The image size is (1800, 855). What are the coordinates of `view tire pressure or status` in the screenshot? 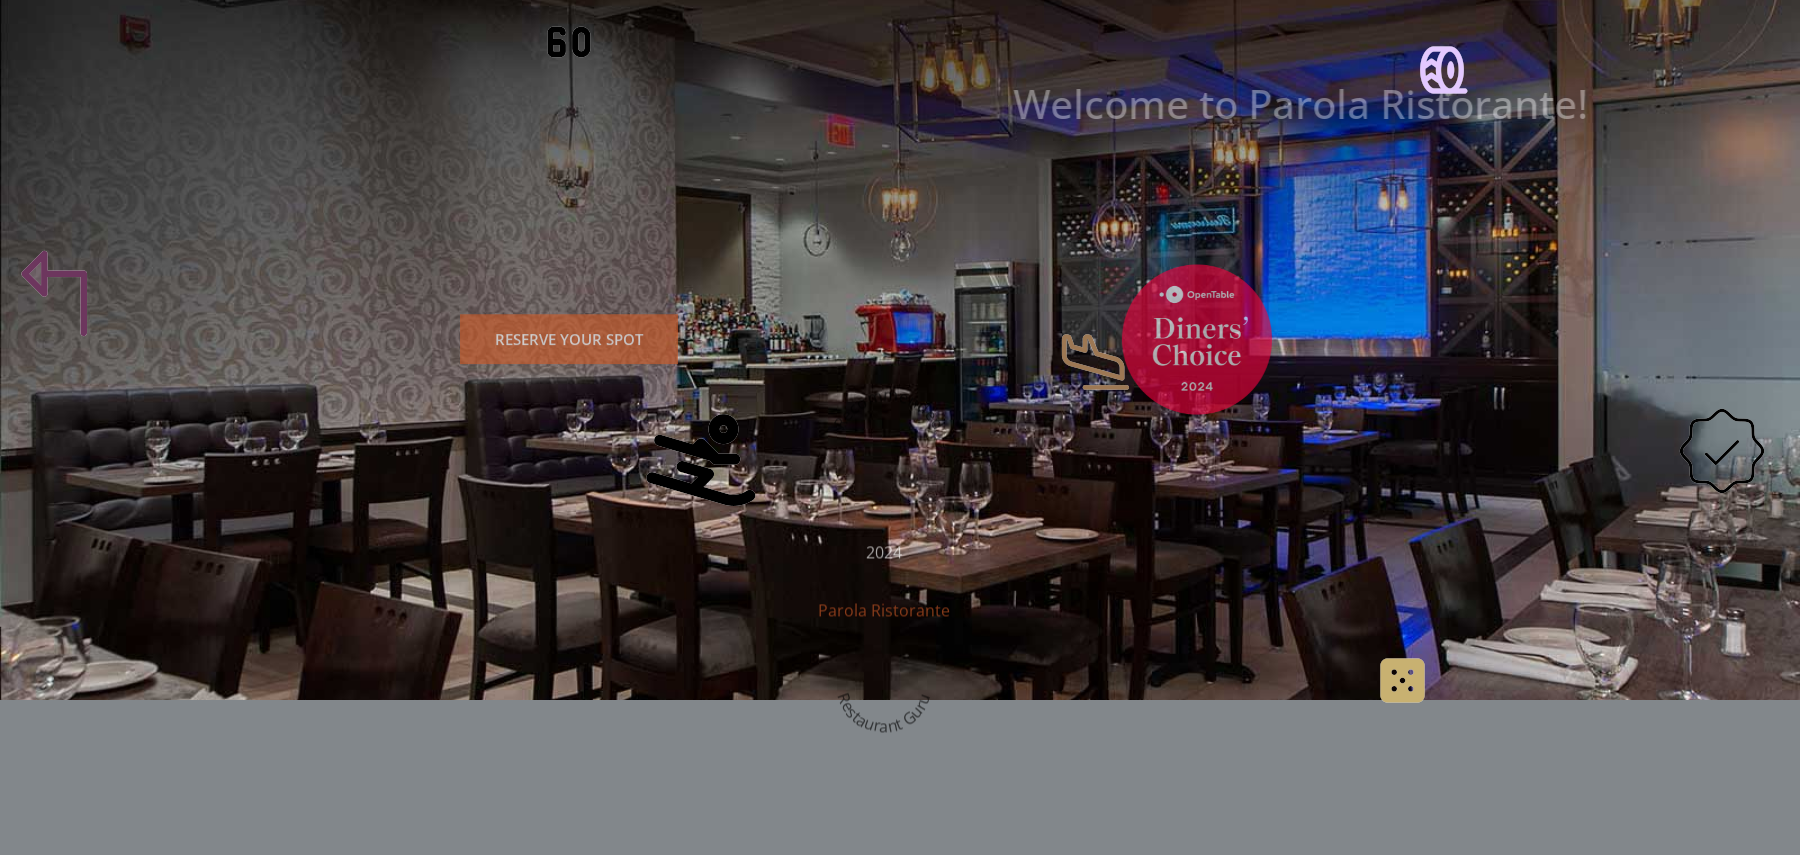 It's located at (1442, 70).